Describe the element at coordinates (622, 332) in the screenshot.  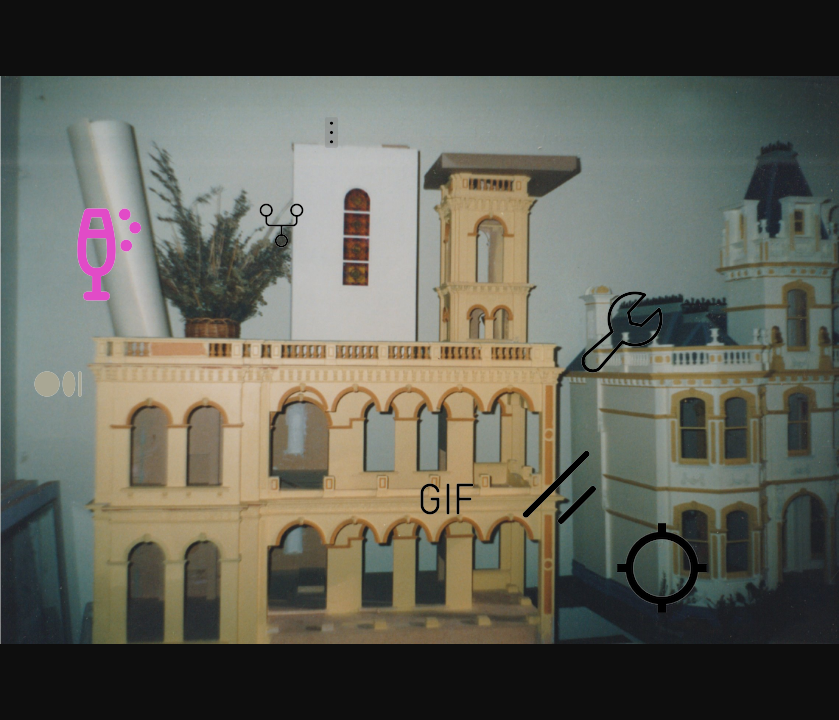
I see `access settings or configuration options` at that location.